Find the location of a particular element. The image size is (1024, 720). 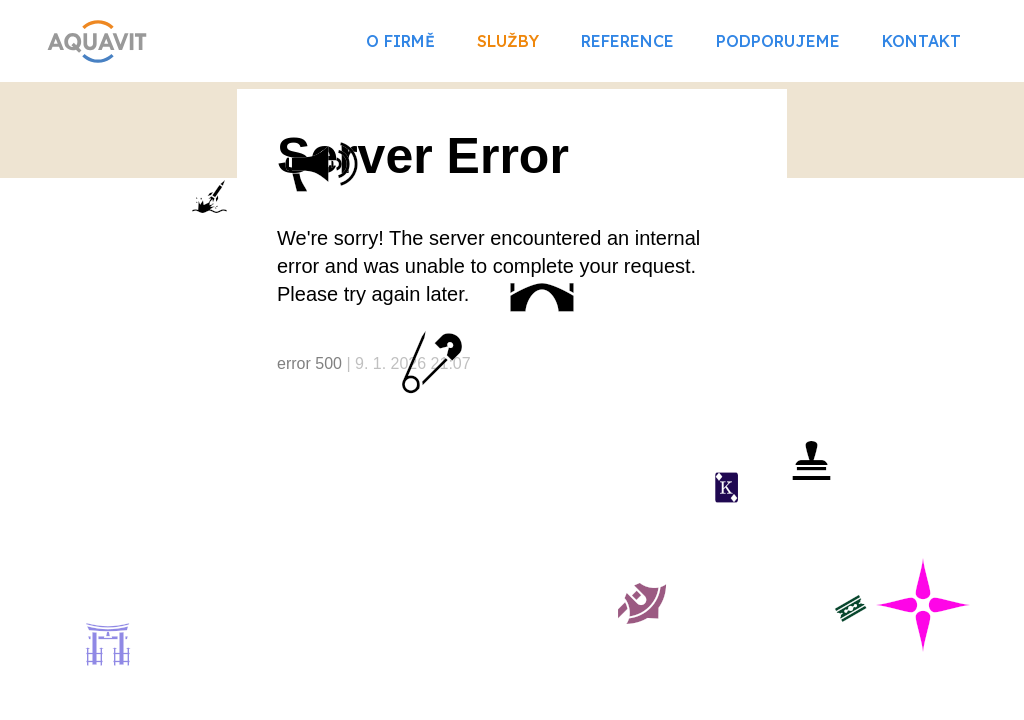

select halberd weapon in game inventory is located at coordinates (642, 606).